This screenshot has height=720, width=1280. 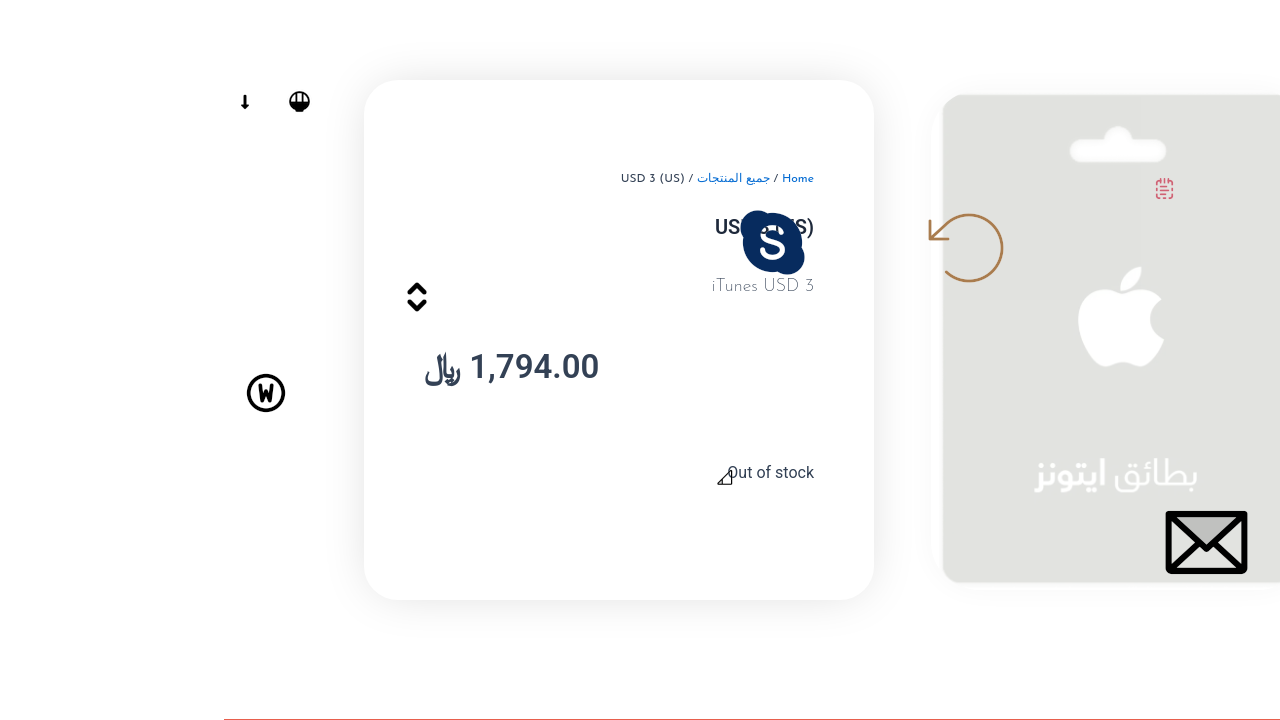 I want to click on draft or unsaved document, so click(x=1164, y=188).